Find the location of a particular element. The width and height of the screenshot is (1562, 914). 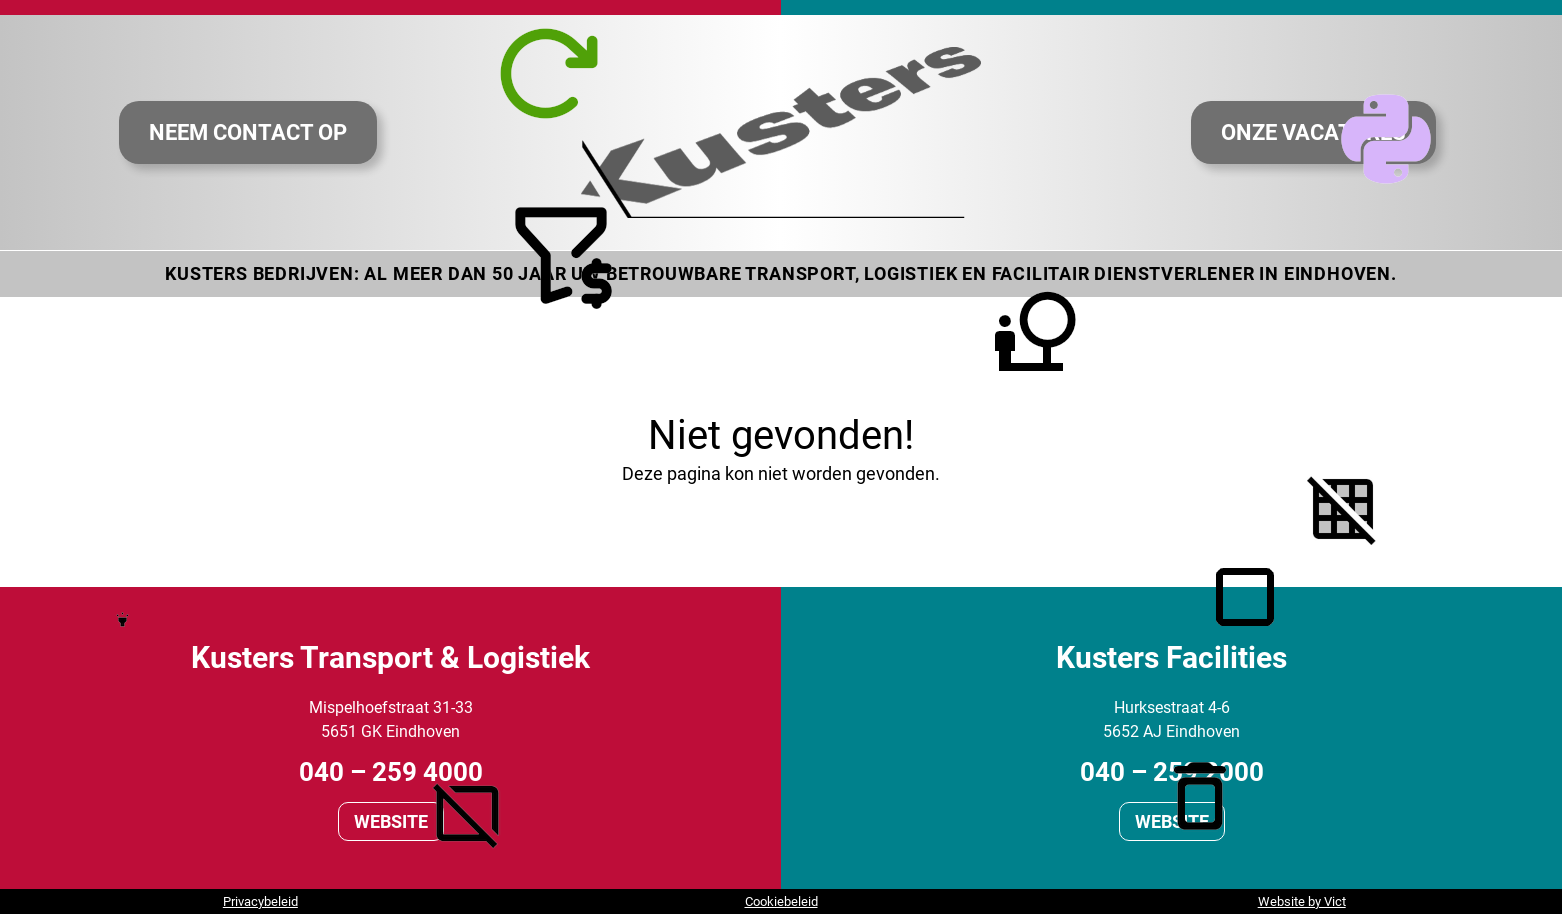

refresh or reload content is located at coordinates (545, 73).